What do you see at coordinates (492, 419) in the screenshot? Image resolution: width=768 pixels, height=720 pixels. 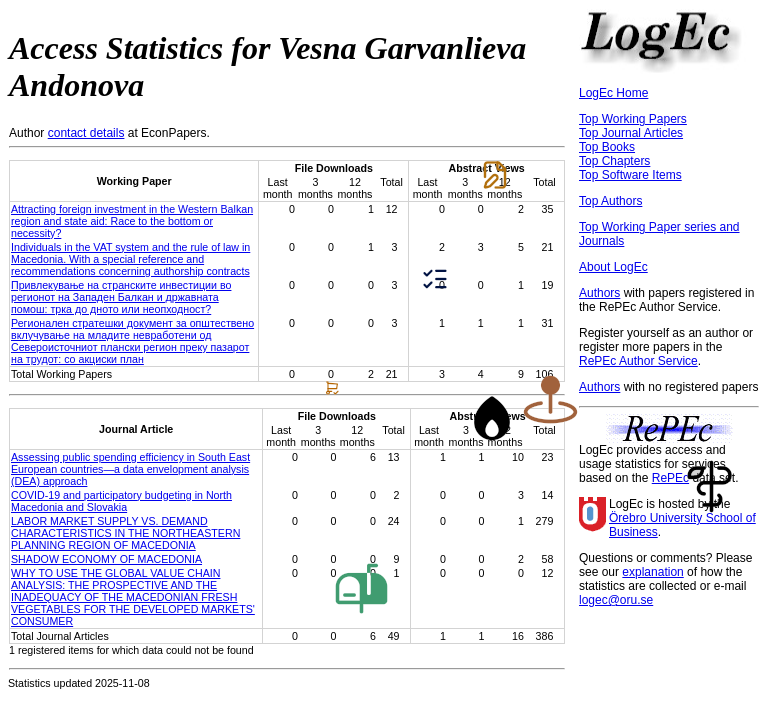 I see `indicates trending or hot content` at bounding box center [492, 419].